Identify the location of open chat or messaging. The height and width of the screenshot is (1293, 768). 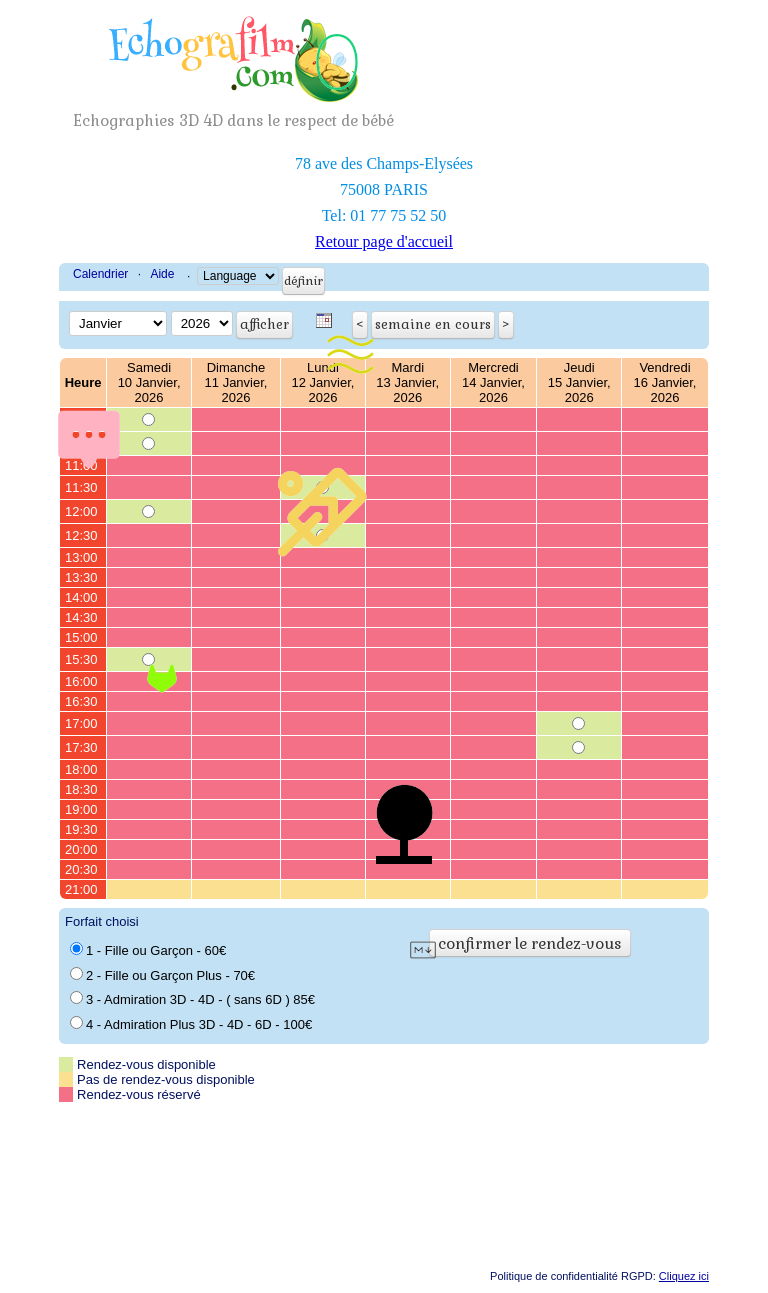
(89, 437).